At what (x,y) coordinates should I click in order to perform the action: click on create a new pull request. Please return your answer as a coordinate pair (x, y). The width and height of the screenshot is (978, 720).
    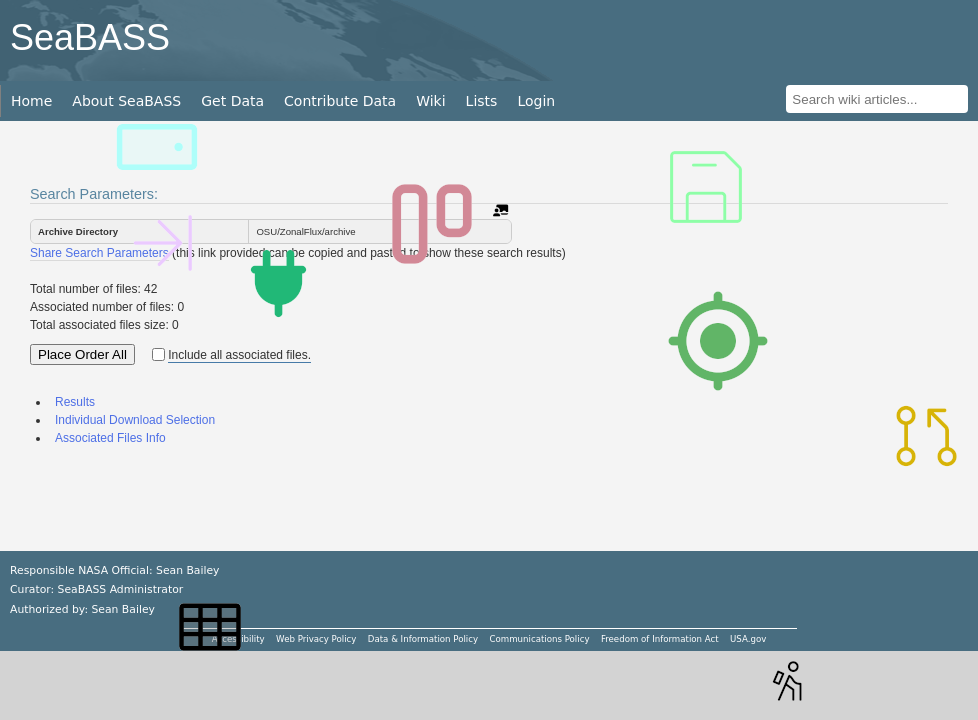
    Looking at the image, I should click on (924, 436).